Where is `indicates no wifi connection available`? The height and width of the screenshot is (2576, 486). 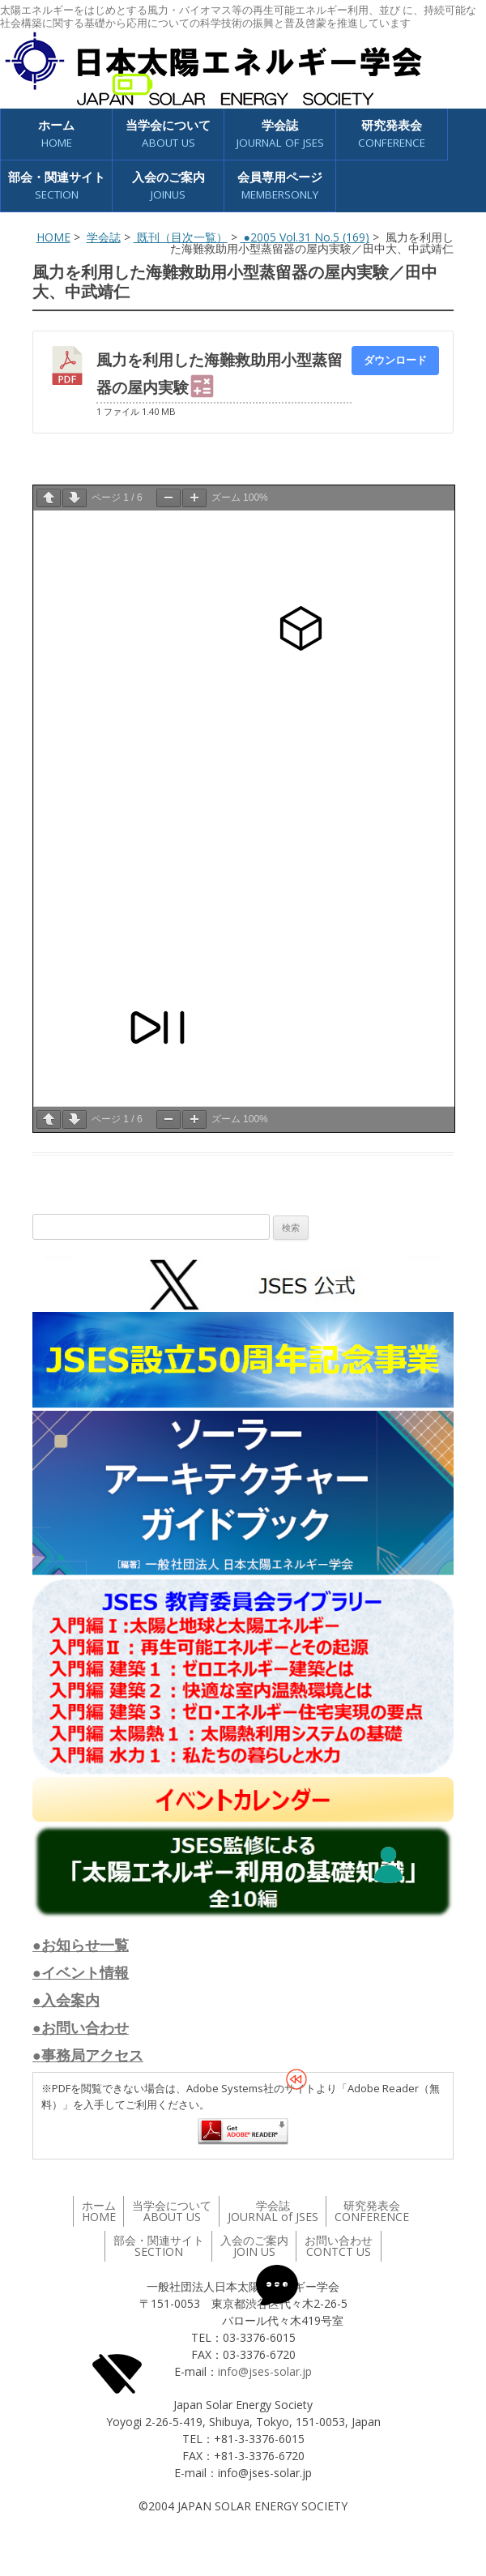 indicates no wifi connection available is located at coordinates (117, 2373).